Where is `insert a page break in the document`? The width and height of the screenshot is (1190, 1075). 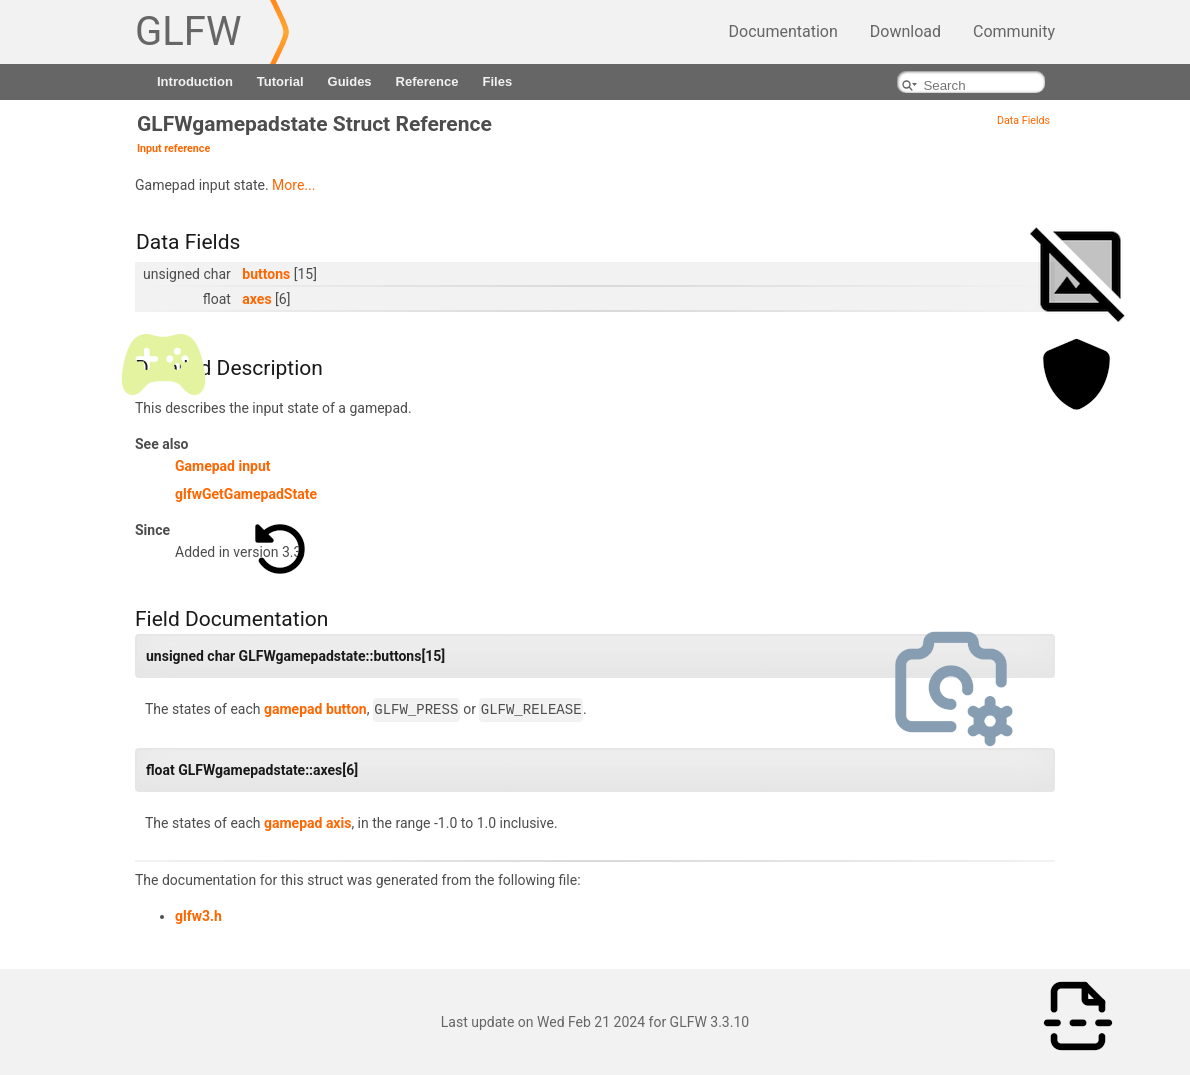
insert a page break in the document is located at coordinates (1078, 1016).